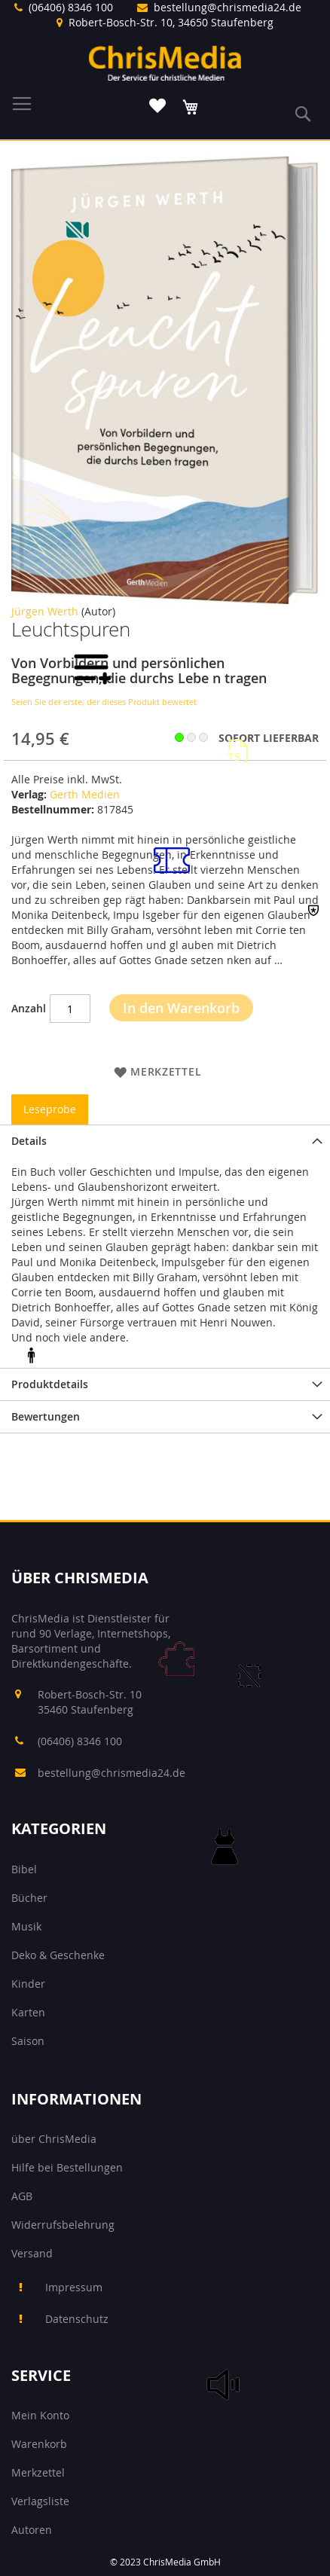 The image size is (330, 2576). Describe the element at coordinates (222, 2385) in the screenshot. I see `increase or maximize volume` at that location.